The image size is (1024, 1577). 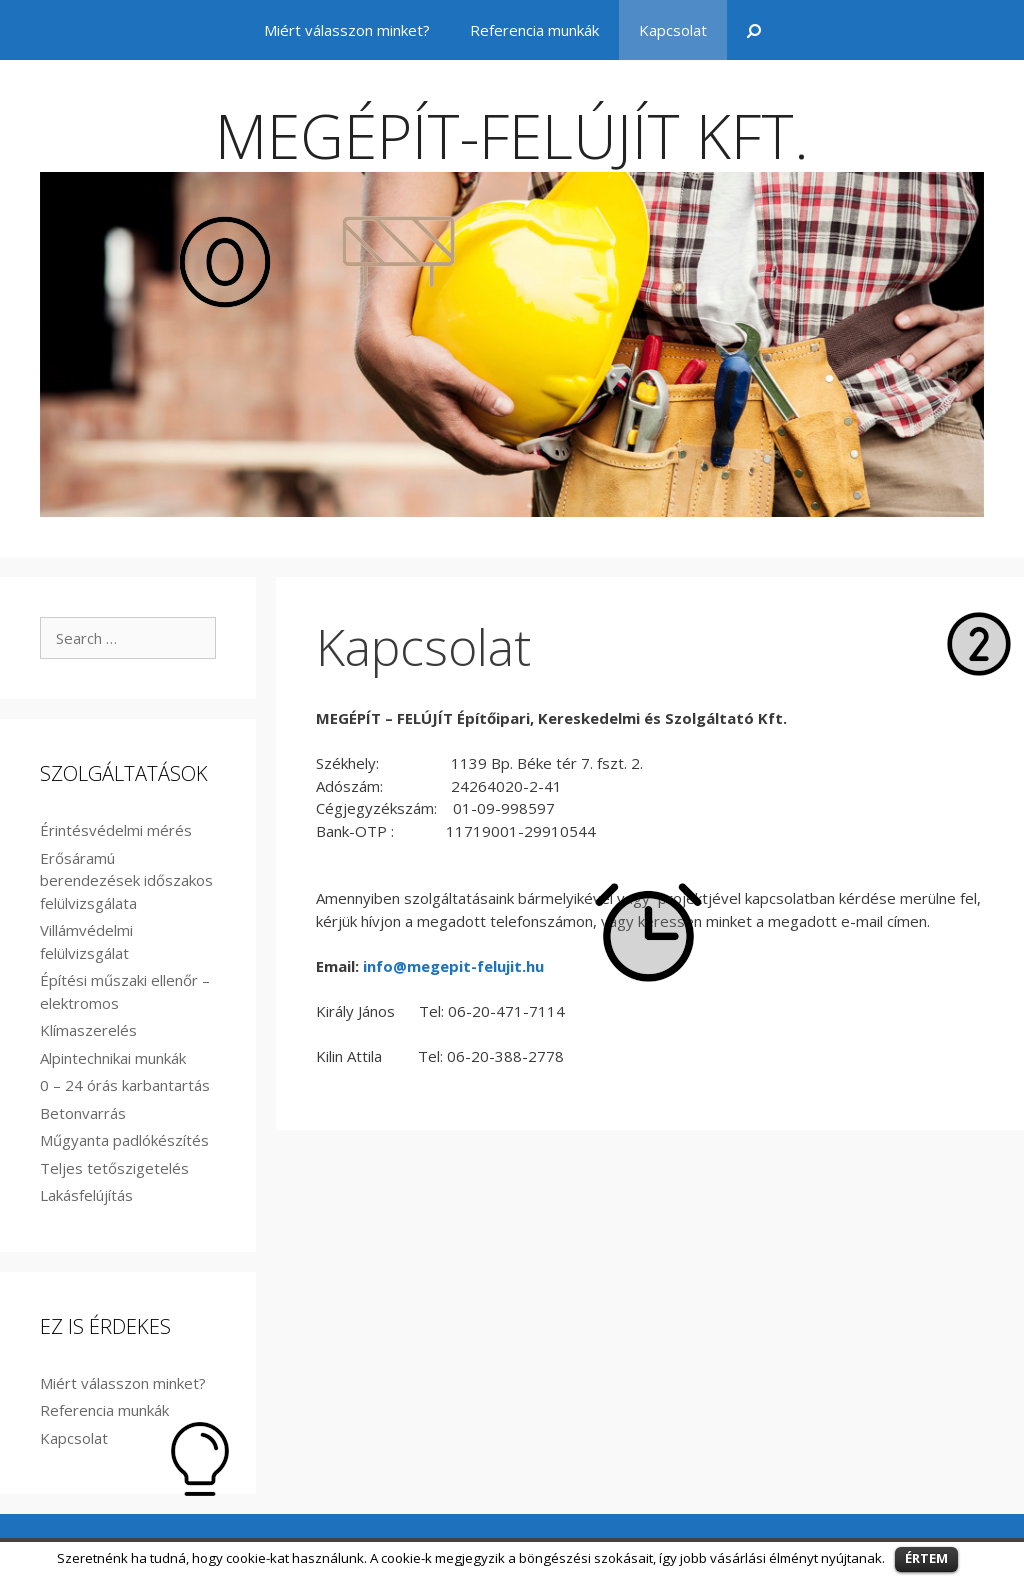 I want to click on indicates zero items or notifications, so click(x=225, y=262).